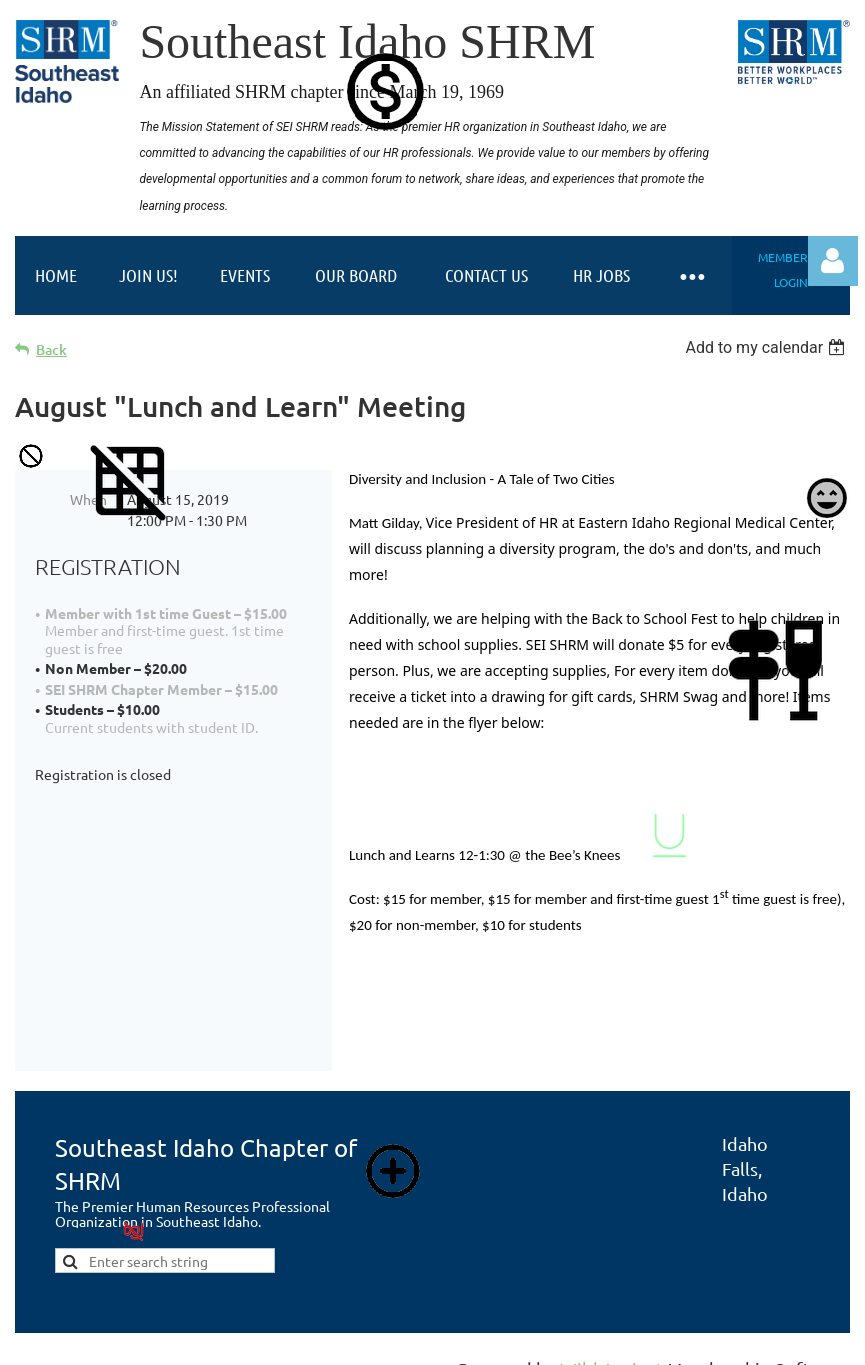 The image size is (865, 1365). I want to click on disable grid view, so click(130, 481).